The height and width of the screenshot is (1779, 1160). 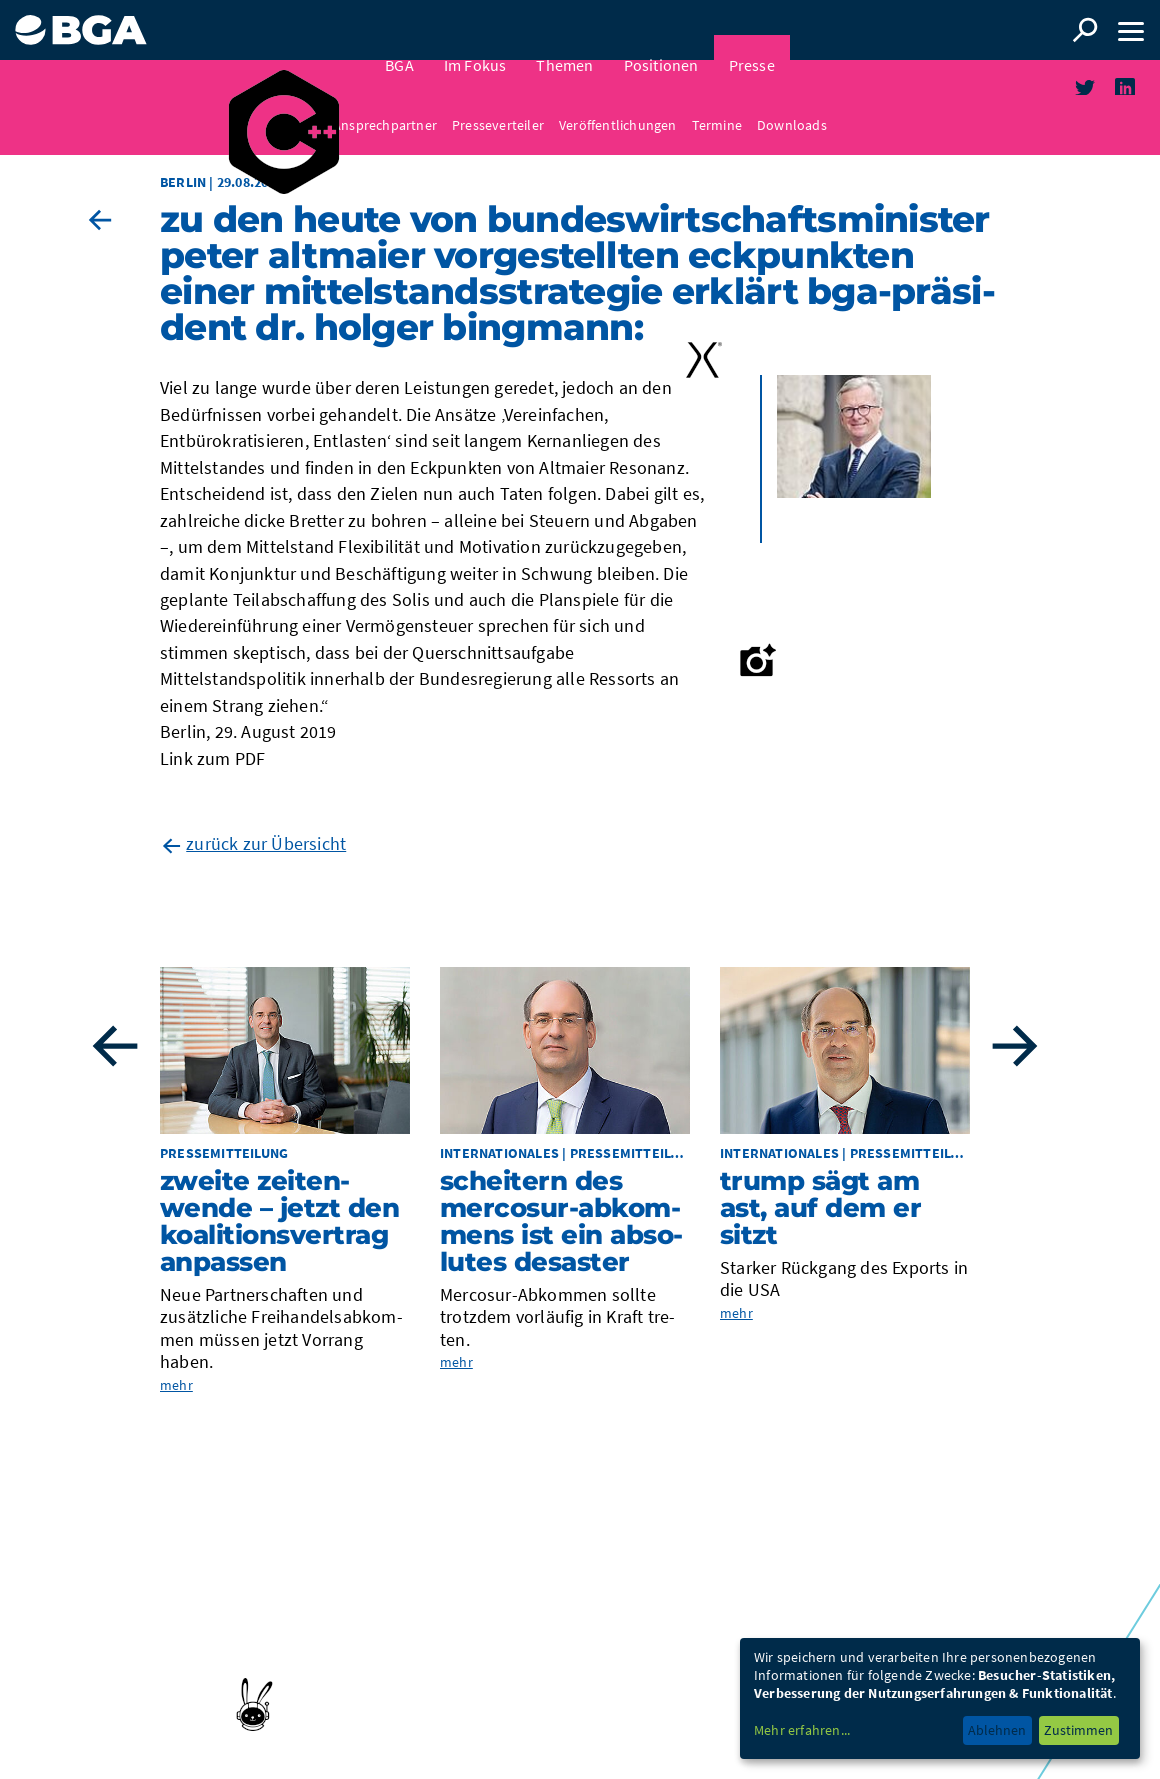 What do you see at coordinates (284, 132) in the screenshot?
I see `indicates C++ programming language` at bounding box center [284, 132].